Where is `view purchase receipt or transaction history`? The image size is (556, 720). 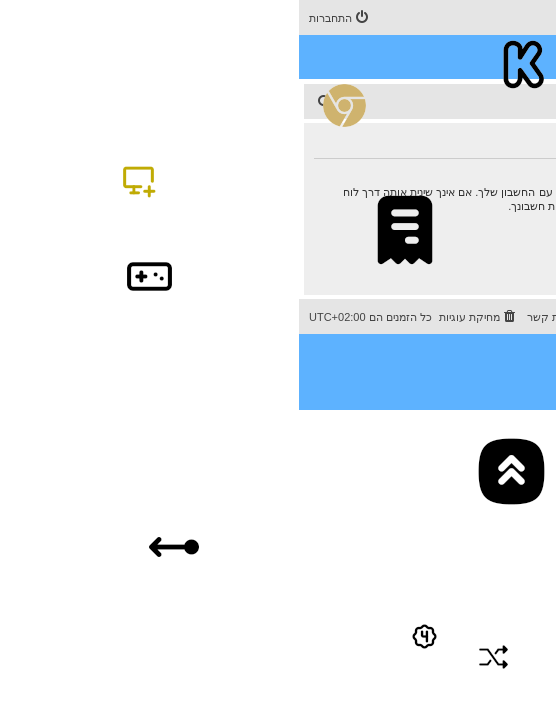
view purchase receipt or transaction history is located at coordinates (405, 230).